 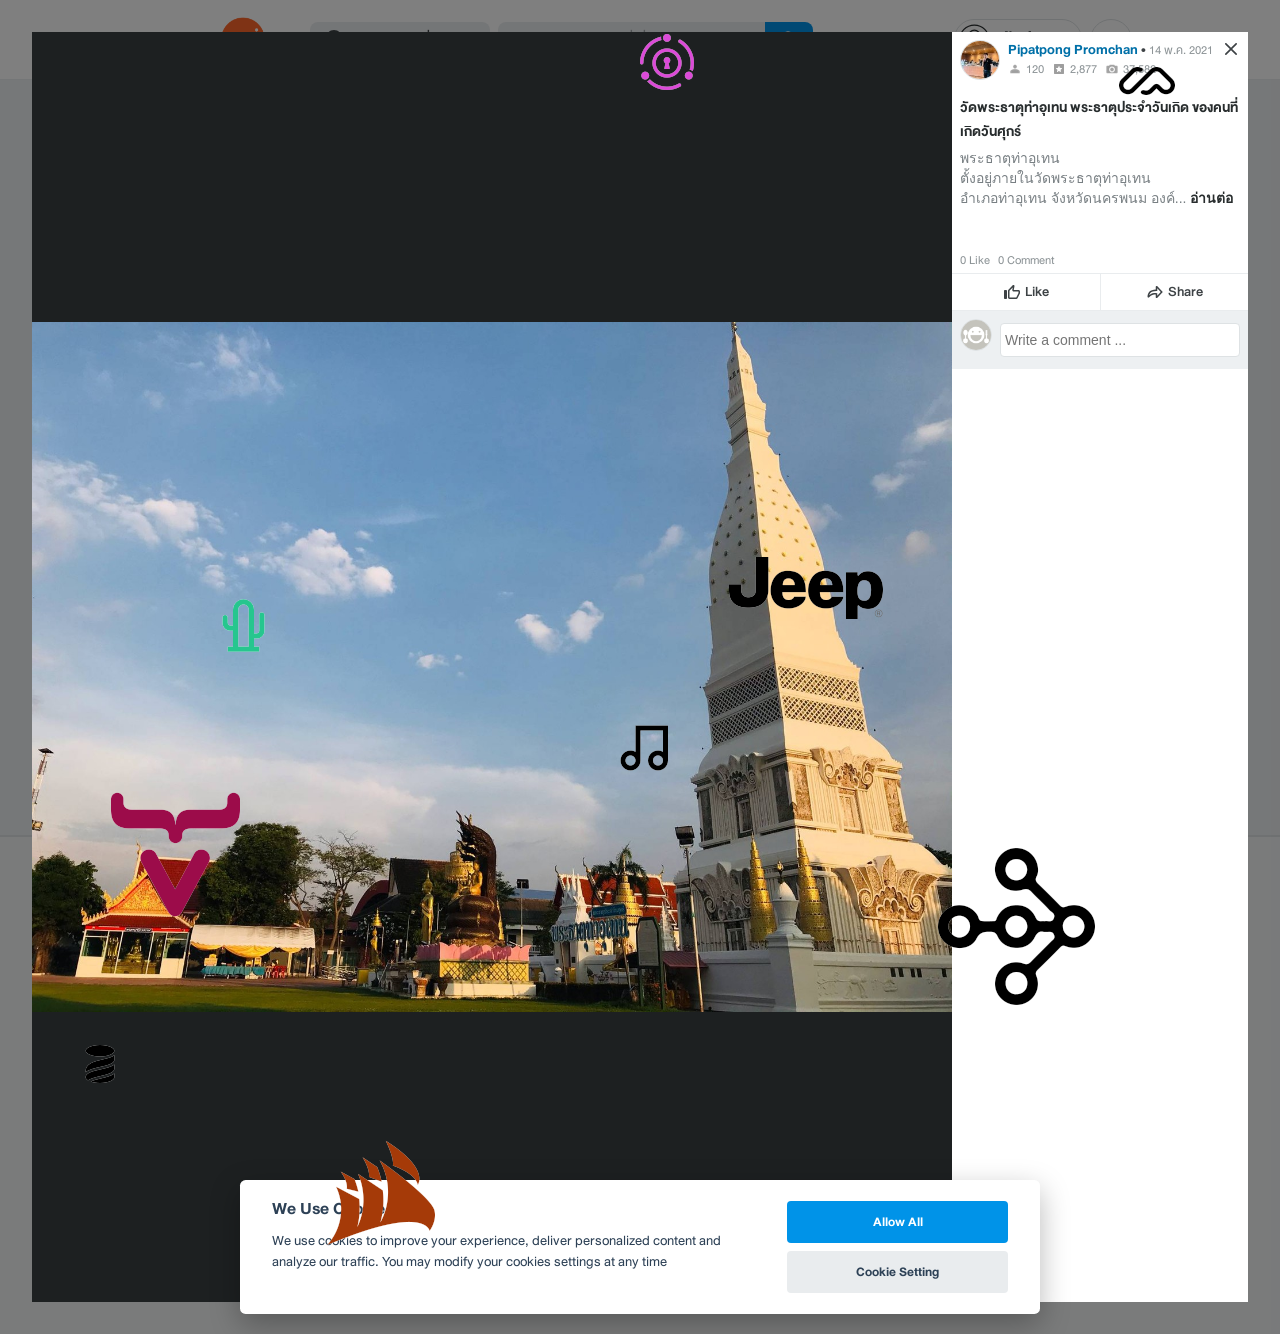 What do you see at coordinates (175, 854) in the screenshot?
I see `vaadin framework branding logo` at bounding box center [175, 854].